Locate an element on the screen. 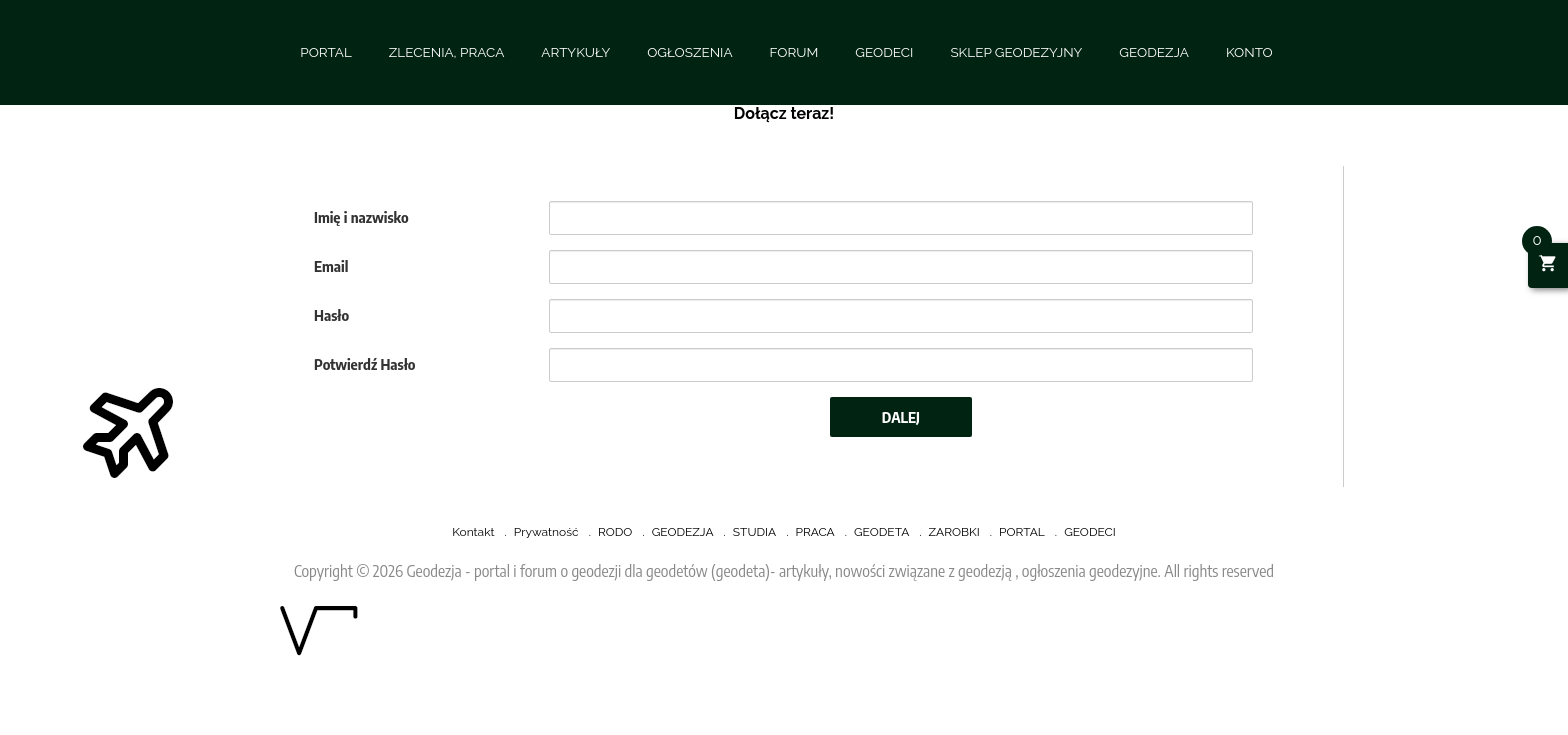 The height and width of the screenshot is (735, 1568). access travel or flight booking is located at coordinates (128, 433).